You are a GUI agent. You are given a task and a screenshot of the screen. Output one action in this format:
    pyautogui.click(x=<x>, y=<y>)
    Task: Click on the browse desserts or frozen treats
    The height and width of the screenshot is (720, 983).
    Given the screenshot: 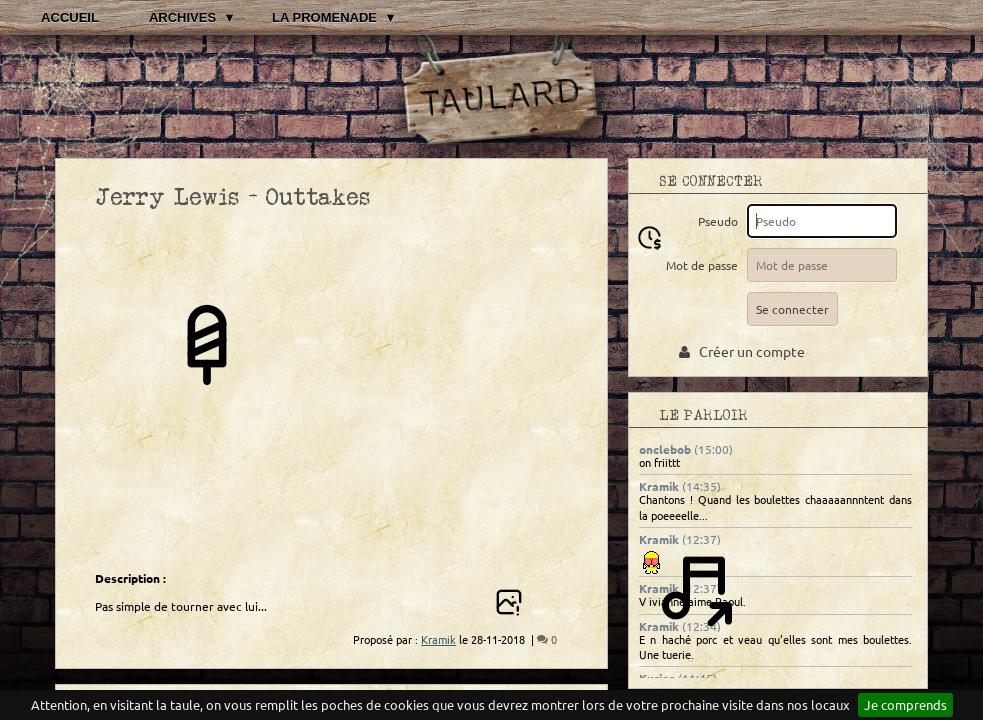 What is the action you would take?
    pyautogui.click(x=207, y=344)
    